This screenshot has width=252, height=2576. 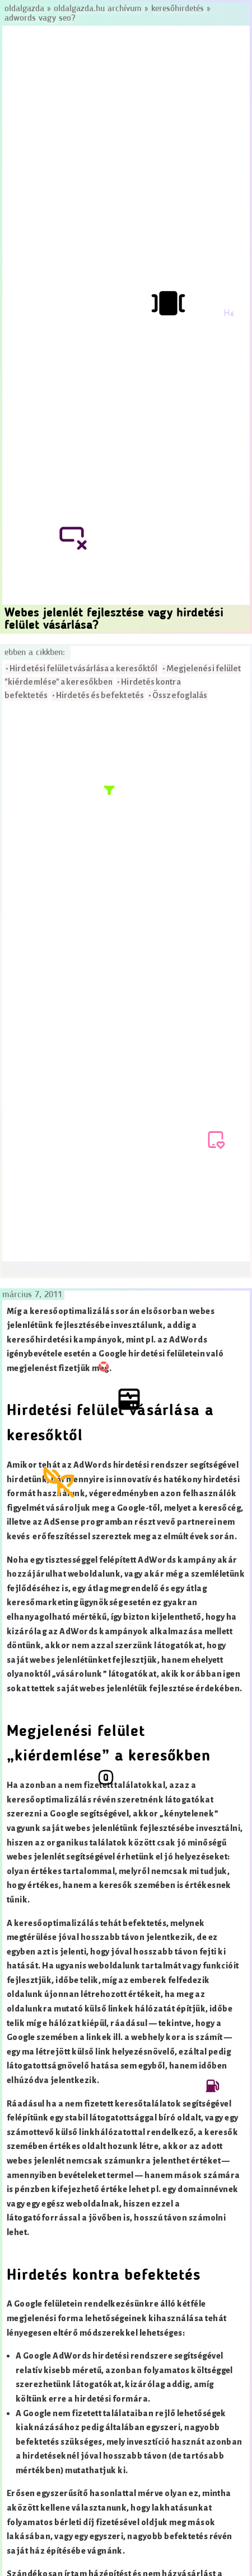 What do you see at coordinates (104, 1367) in the screenshot?
I see `access help or support center` at bounding box center [104, 1367].